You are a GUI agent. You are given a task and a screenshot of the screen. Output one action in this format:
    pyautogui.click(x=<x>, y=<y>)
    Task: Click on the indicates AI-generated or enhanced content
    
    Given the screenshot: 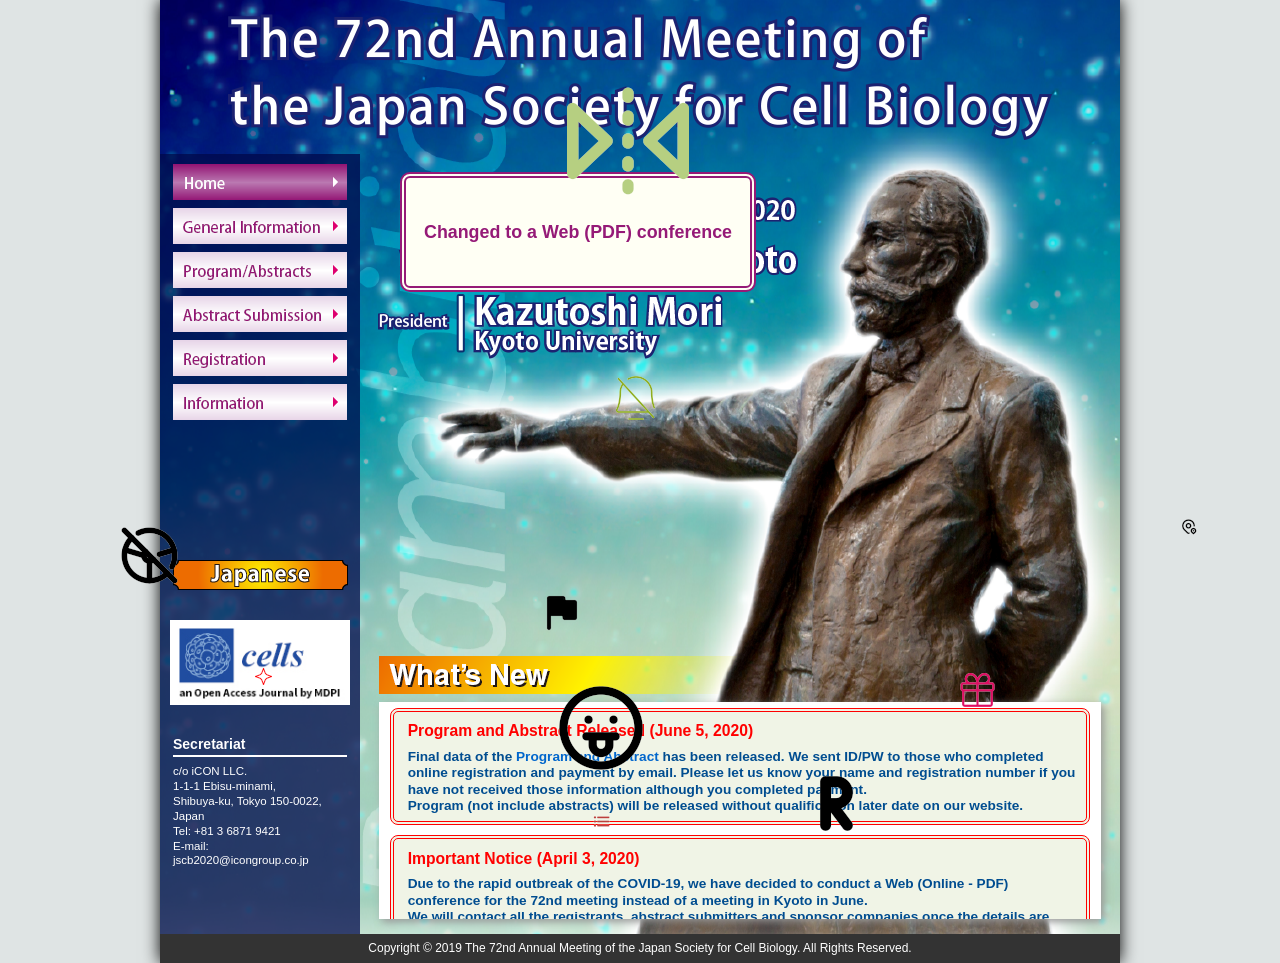 What is the action you would take?
    pyautogui.click(x=263, y=676)
    